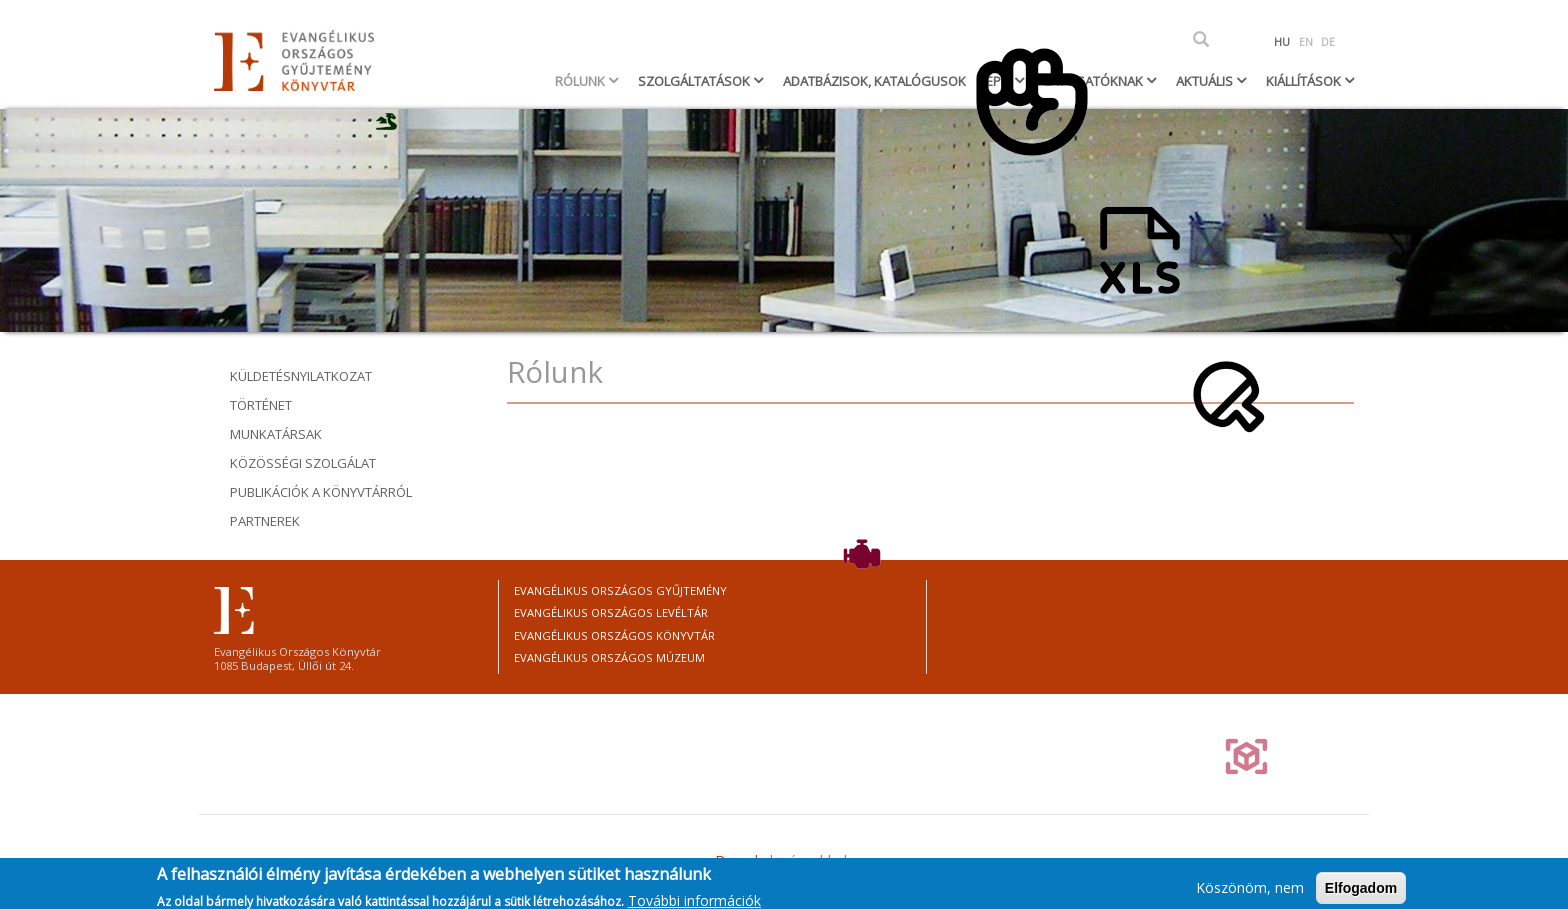 The image size is (1568, 909). Describe the element at coordinates (862, 554) in the screenshot. I see `access engine or motor settings` at that location.